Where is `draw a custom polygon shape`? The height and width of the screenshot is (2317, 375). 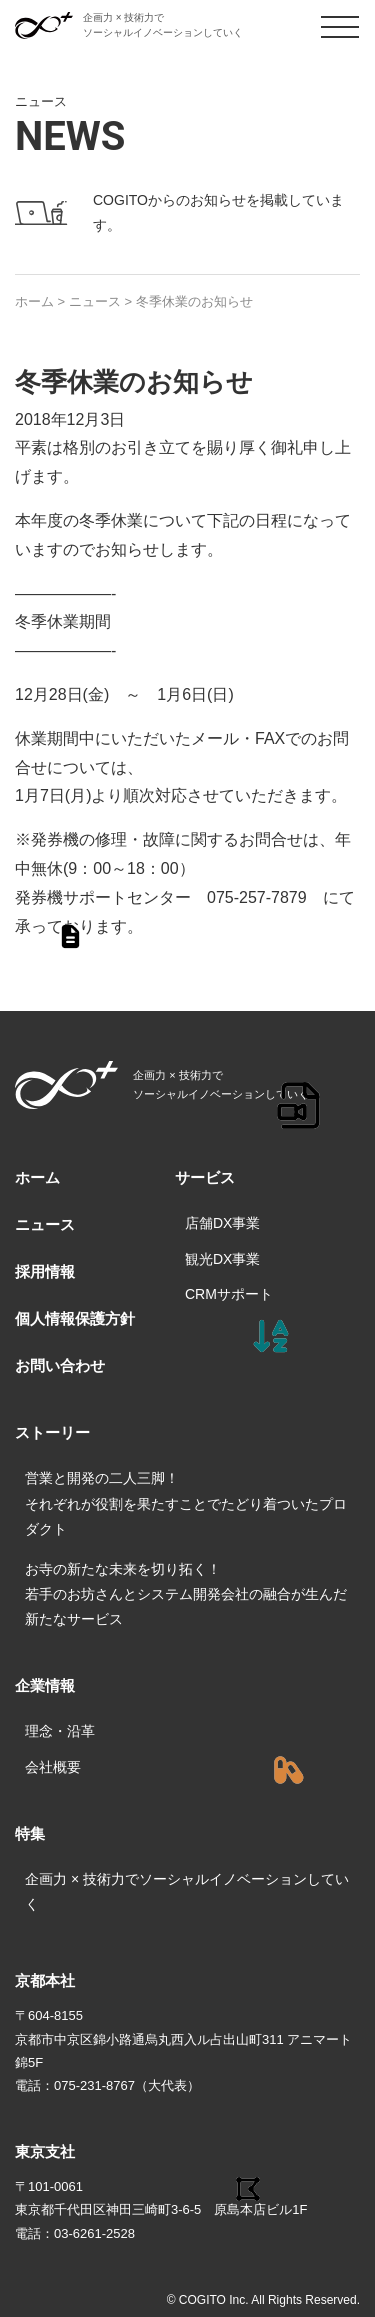
draw a custom polygon shape is located at coordinates (248, 2189).